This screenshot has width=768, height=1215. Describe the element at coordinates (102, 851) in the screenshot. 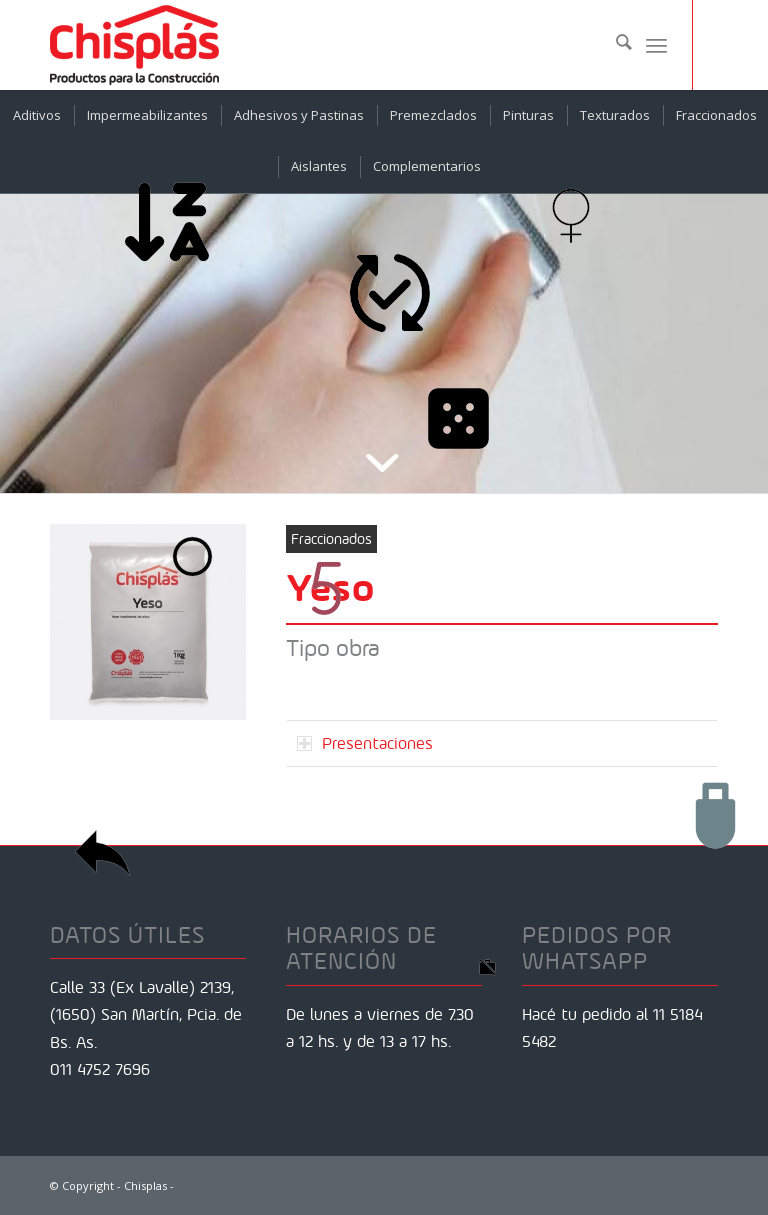

I see `reply to a message or comment` at that location.